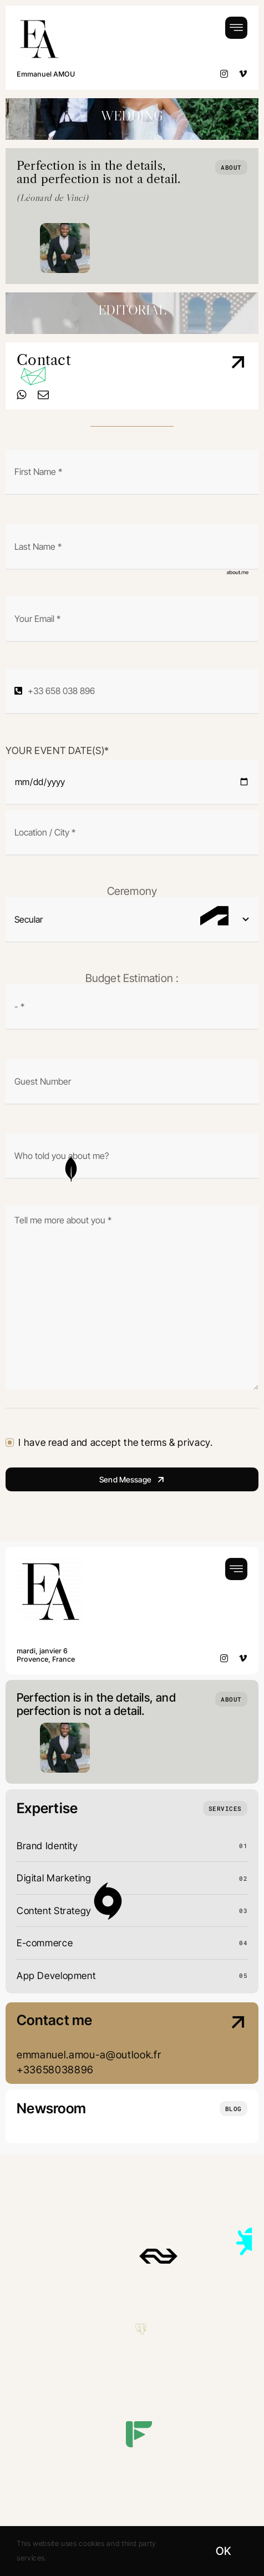  What do you see at coordinates (244, 2241) in the screenshot?
I see `open bug bounty platform logo` at bounding box center [244, 2241].